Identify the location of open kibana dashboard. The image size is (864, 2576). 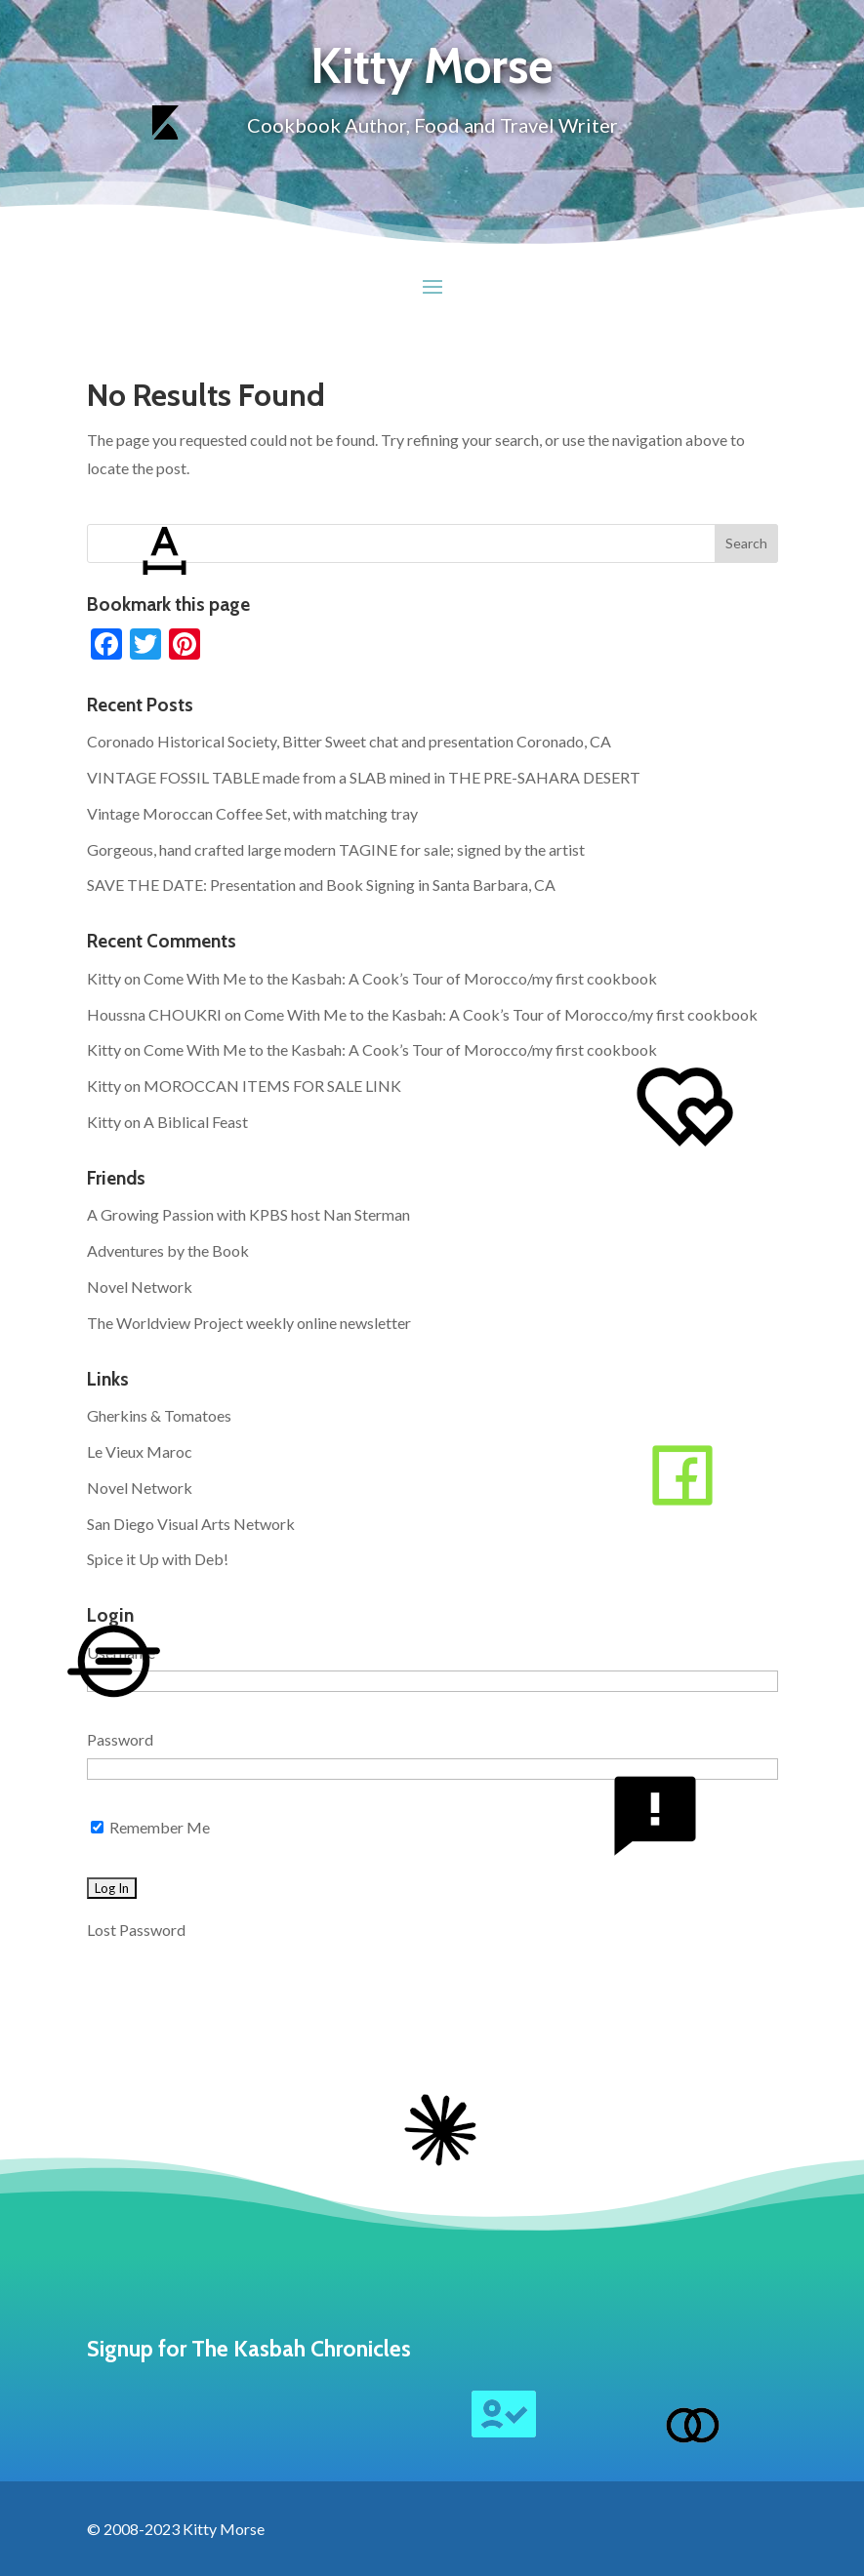
(165, 122).